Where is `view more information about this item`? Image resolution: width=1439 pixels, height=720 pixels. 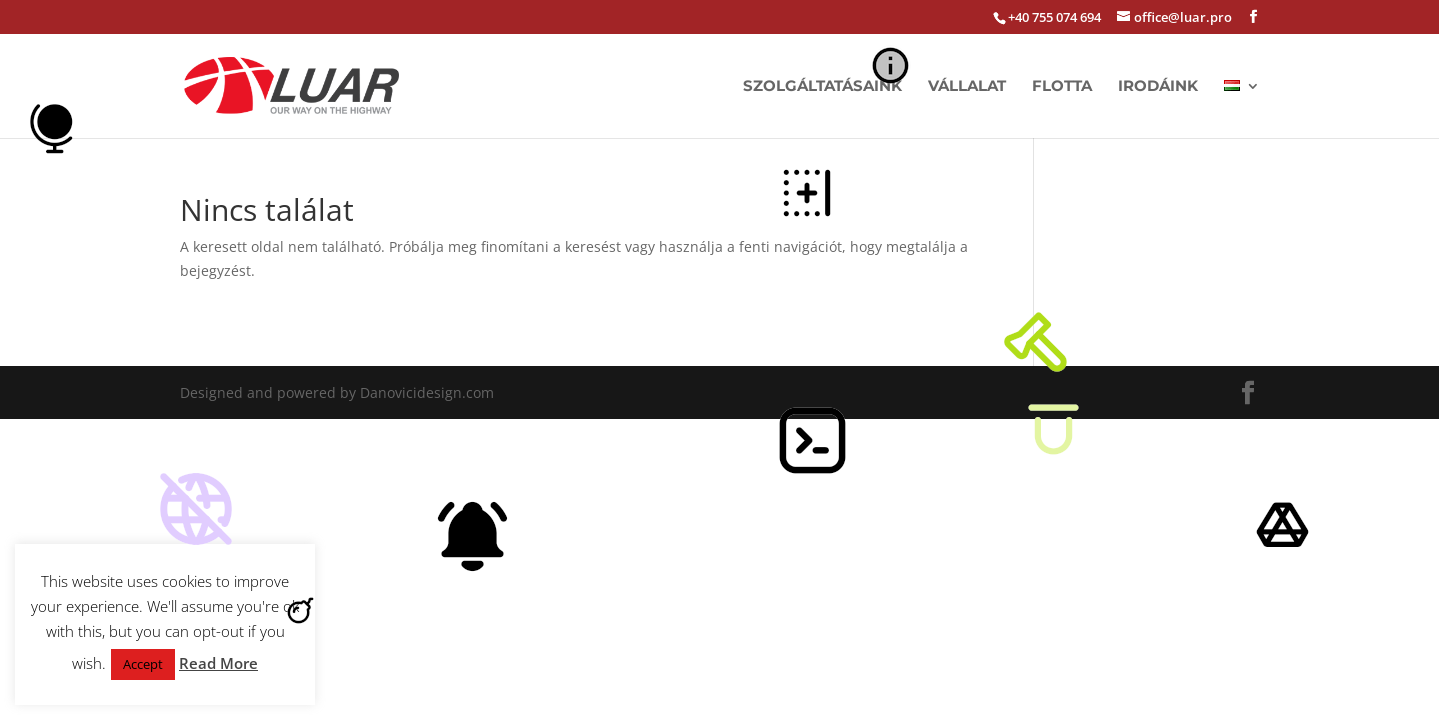
view more information about this item is located at coordinates (890, 65).